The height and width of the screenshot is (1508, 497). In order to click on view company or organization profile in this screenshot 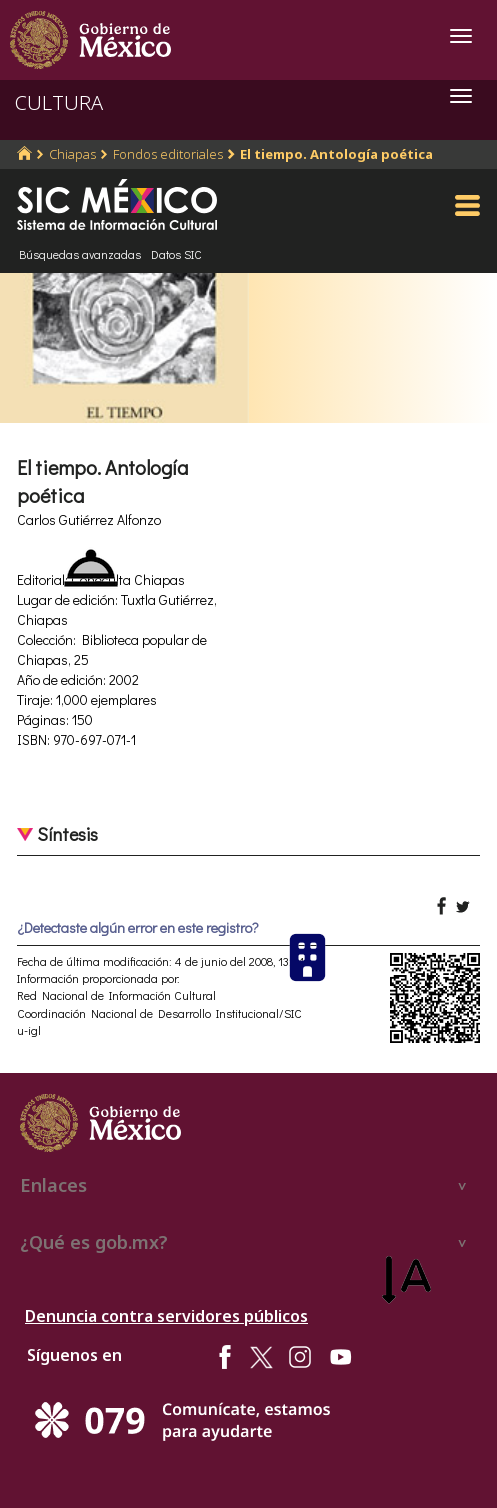, I will do `click(307, 957)`.